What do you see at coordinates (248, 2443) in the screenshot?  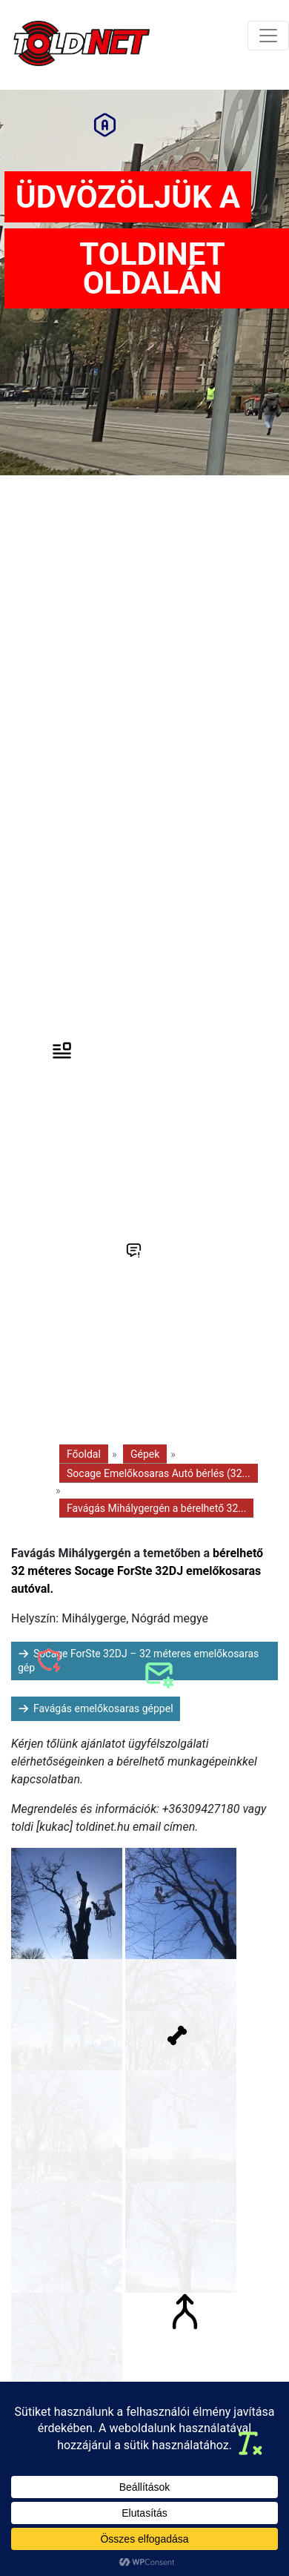 I see `clear text formatting` at bounding box center [248, 2443].